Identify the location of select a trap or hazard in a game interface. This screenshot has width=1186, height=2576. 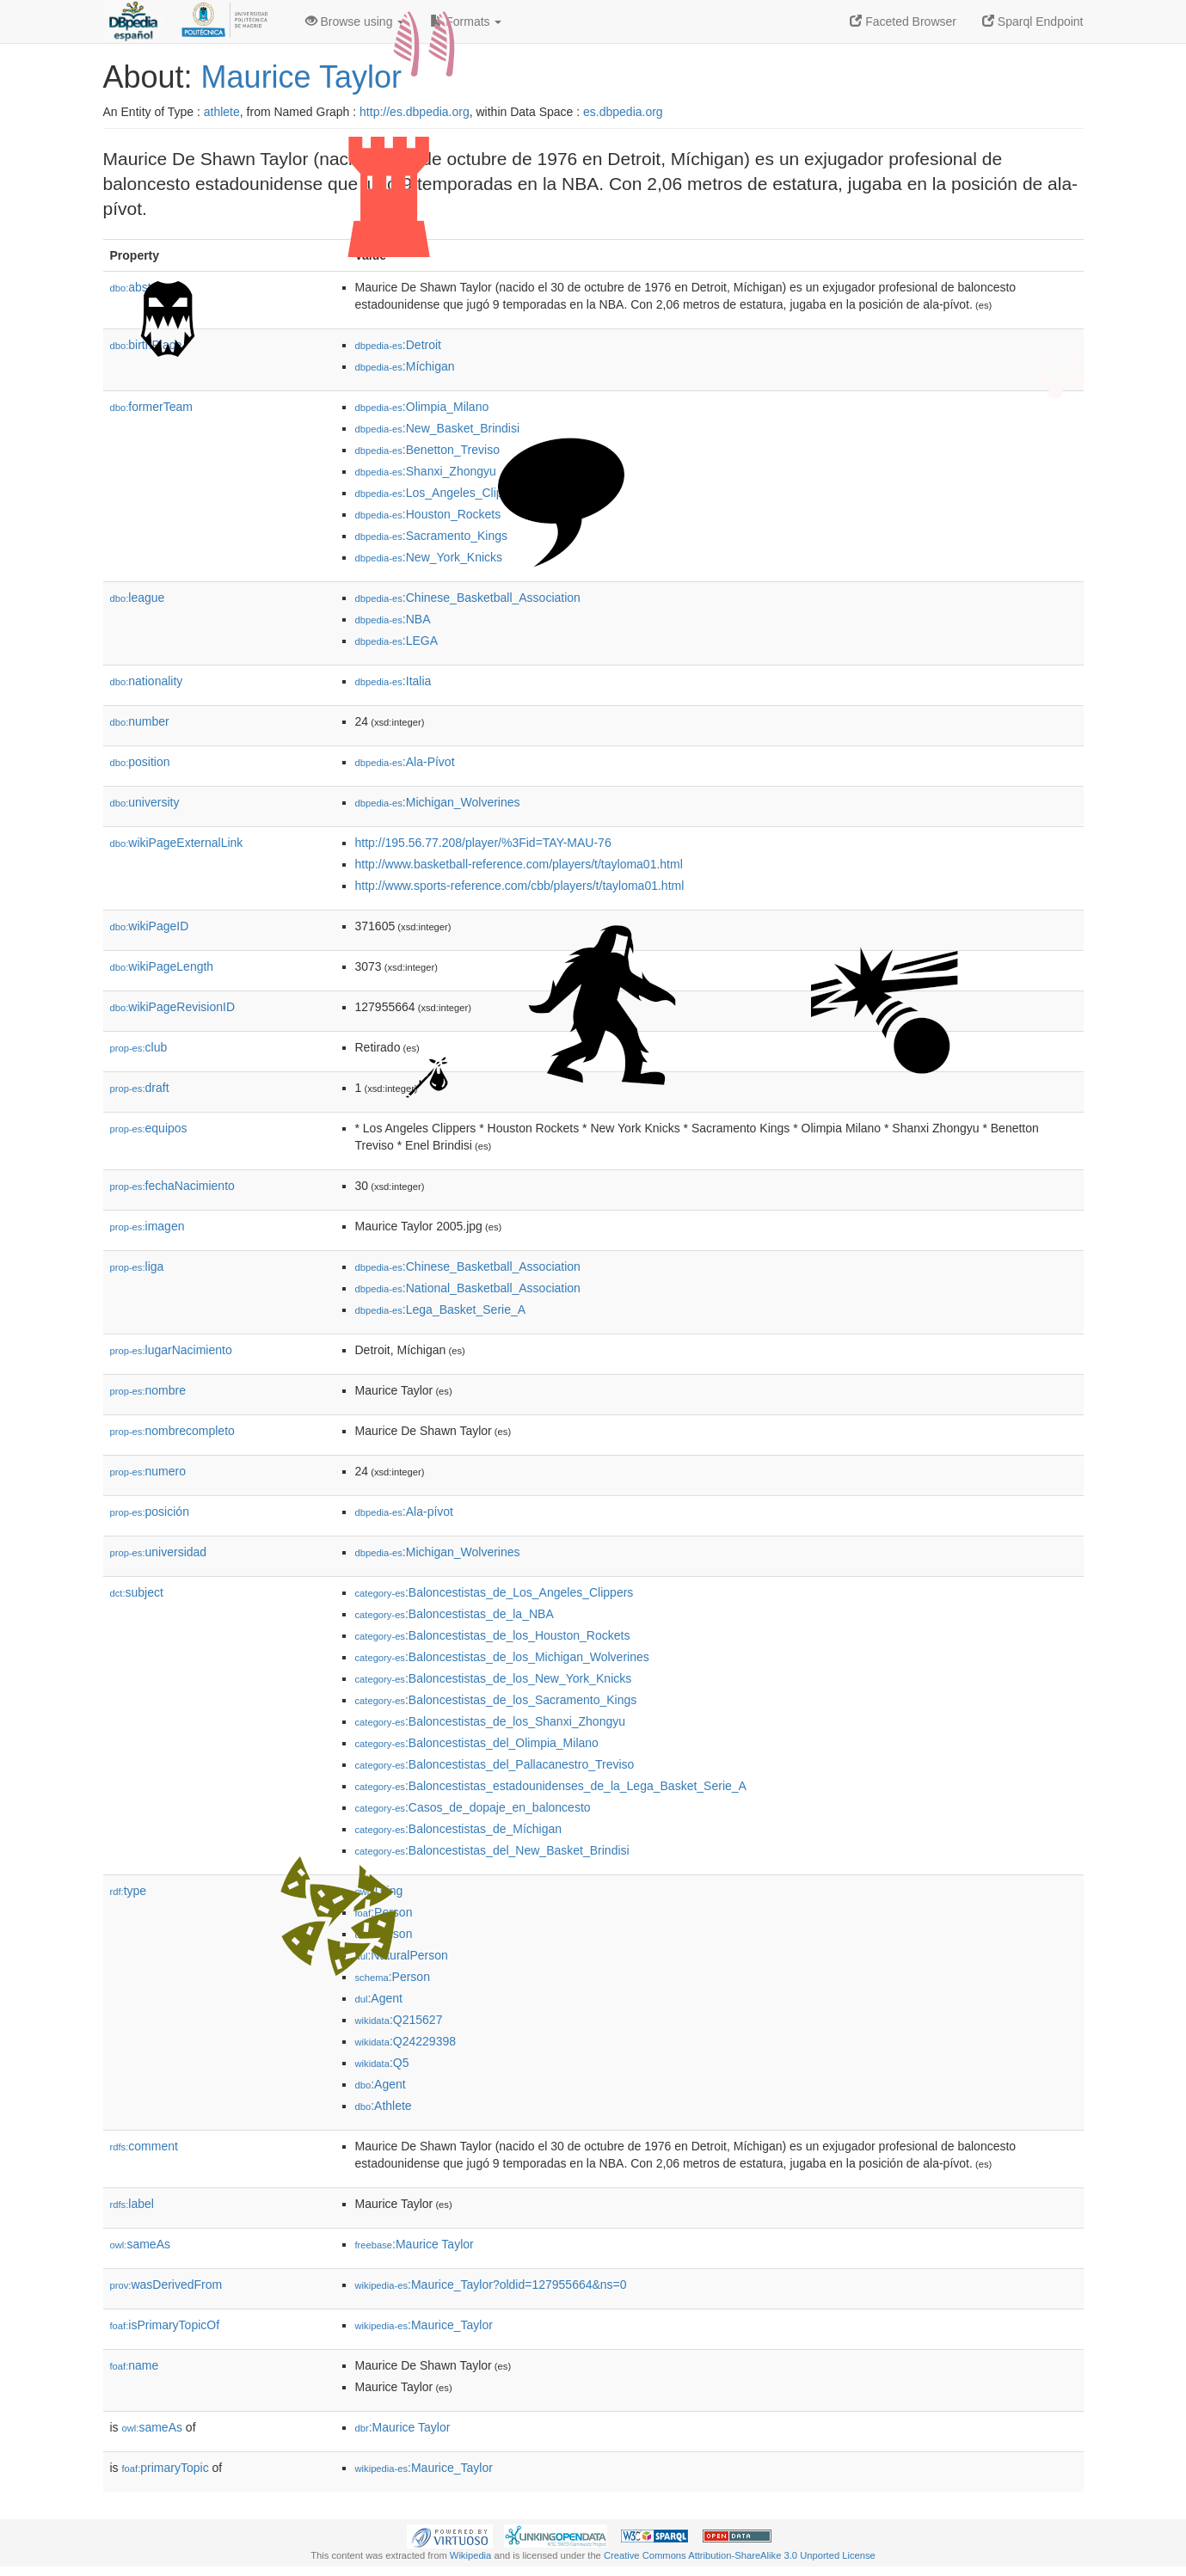
(168, 319).